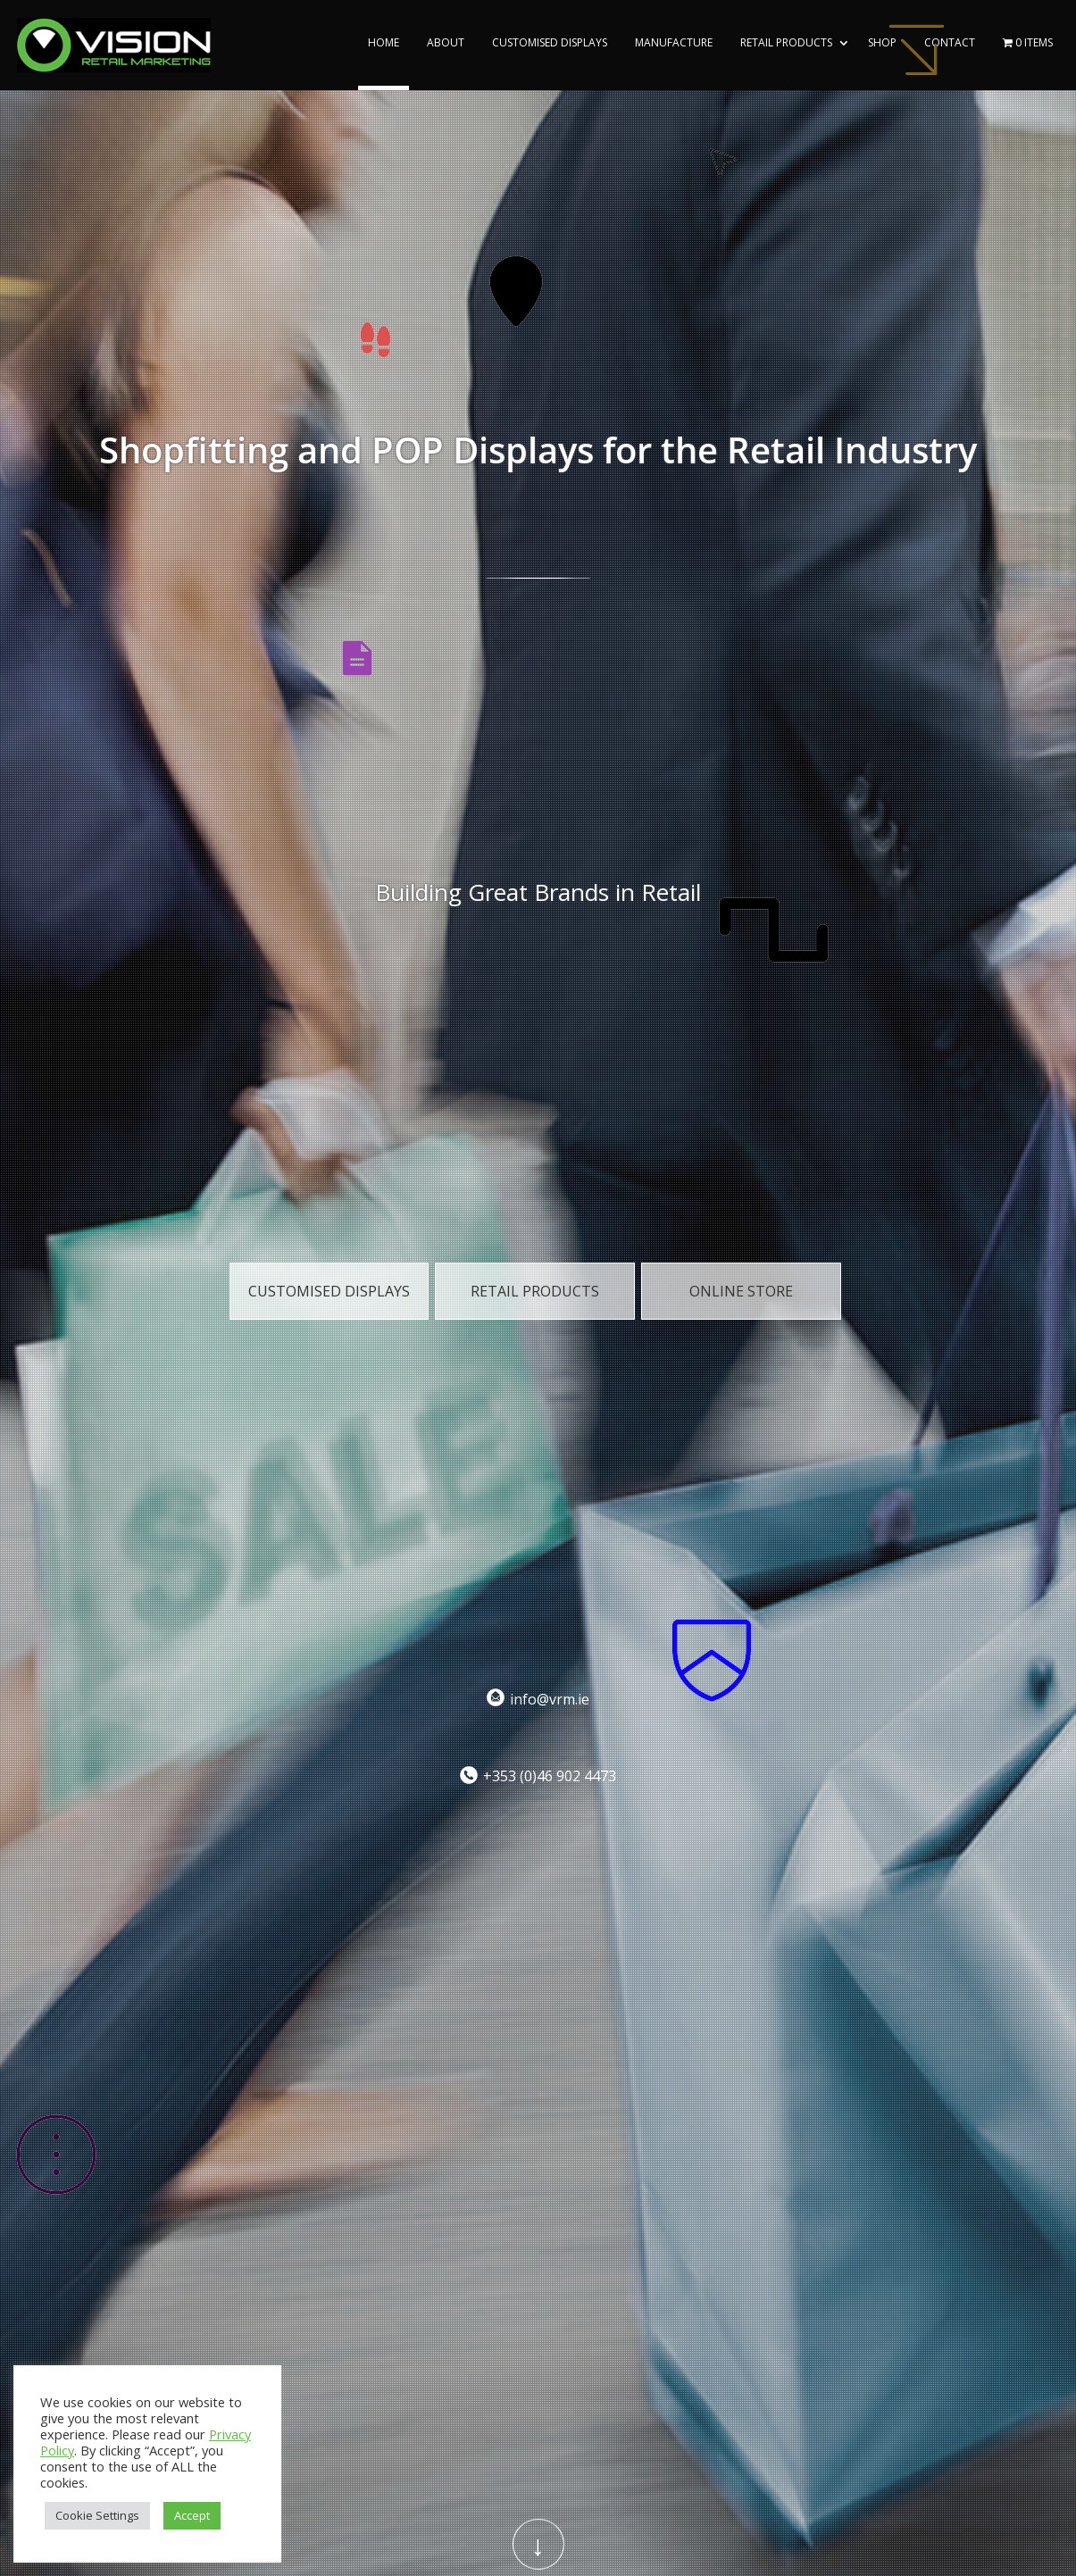  I want to click on view or set a location on the map, so click(516, 291).